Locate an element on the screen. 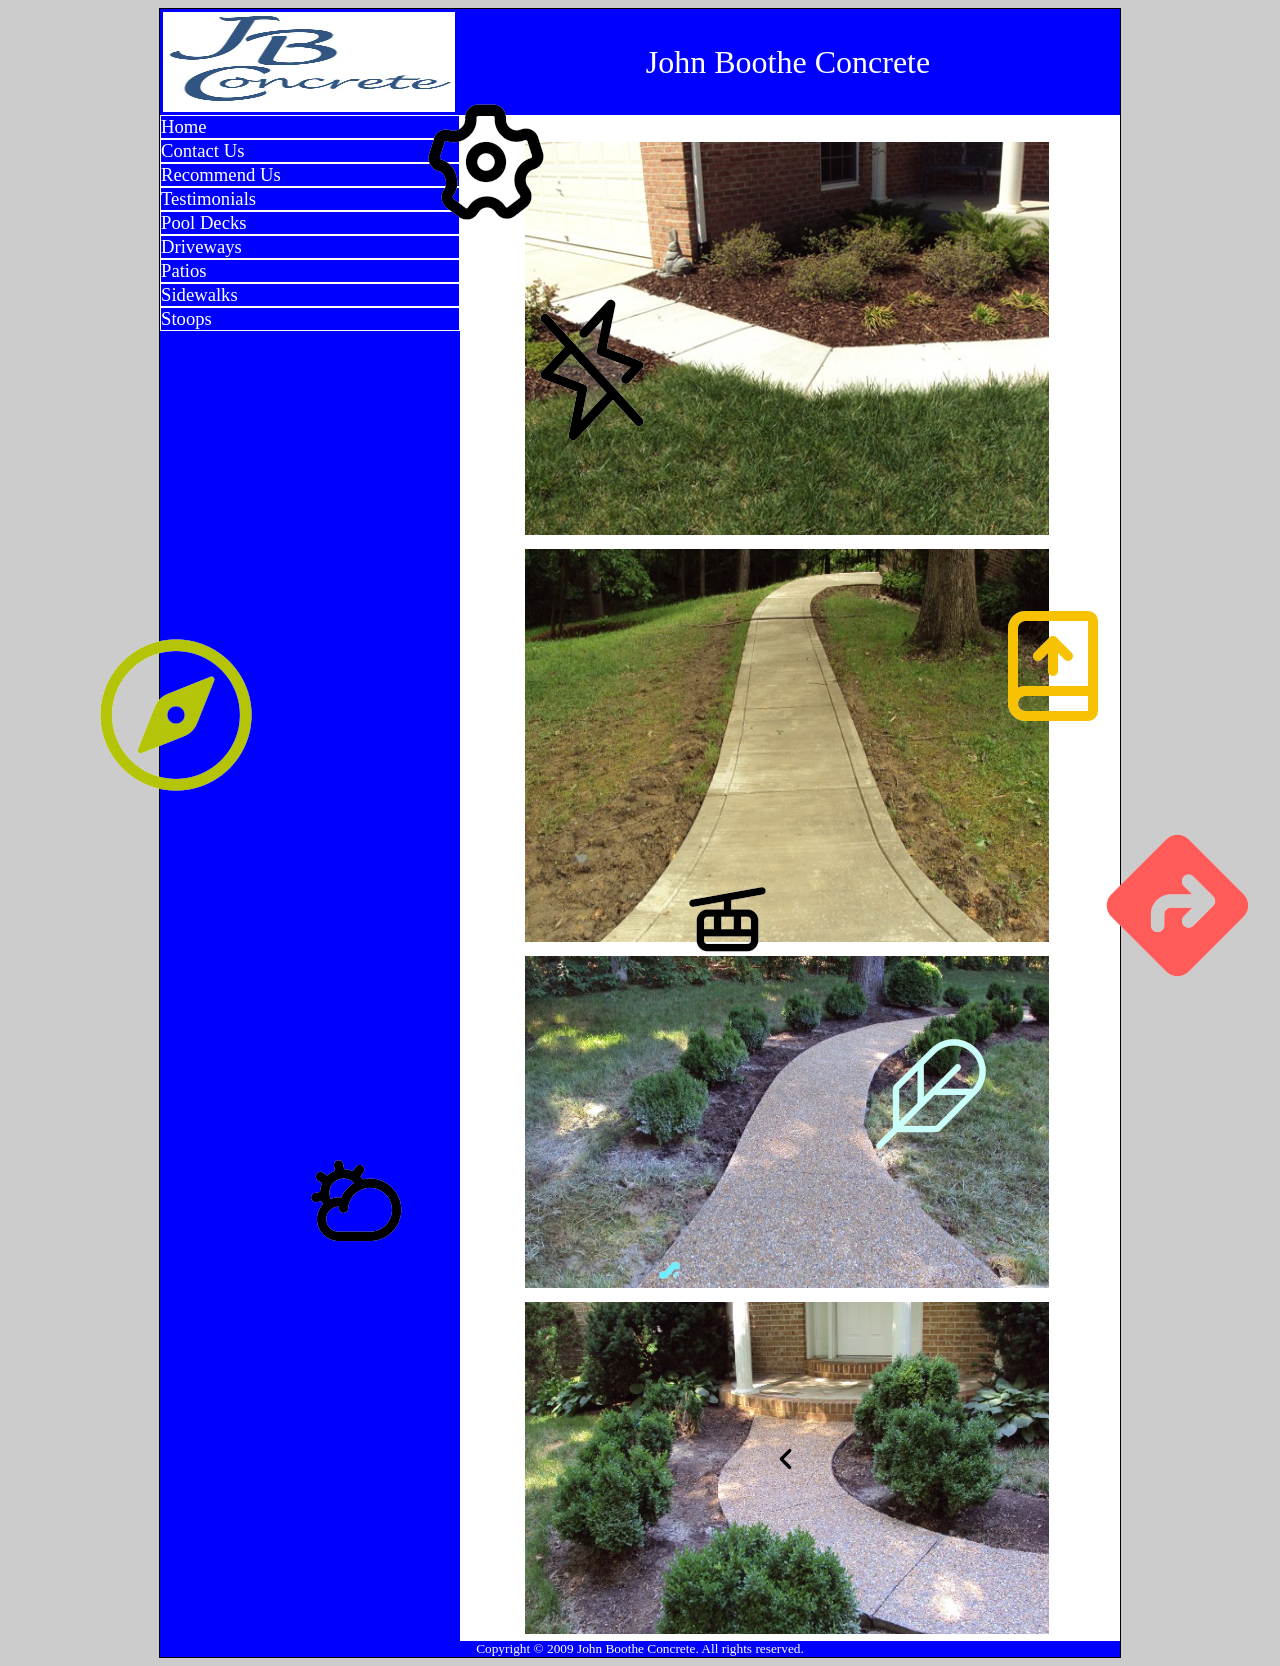  disable flash or lightning mode is located at coordinates (592, 370).